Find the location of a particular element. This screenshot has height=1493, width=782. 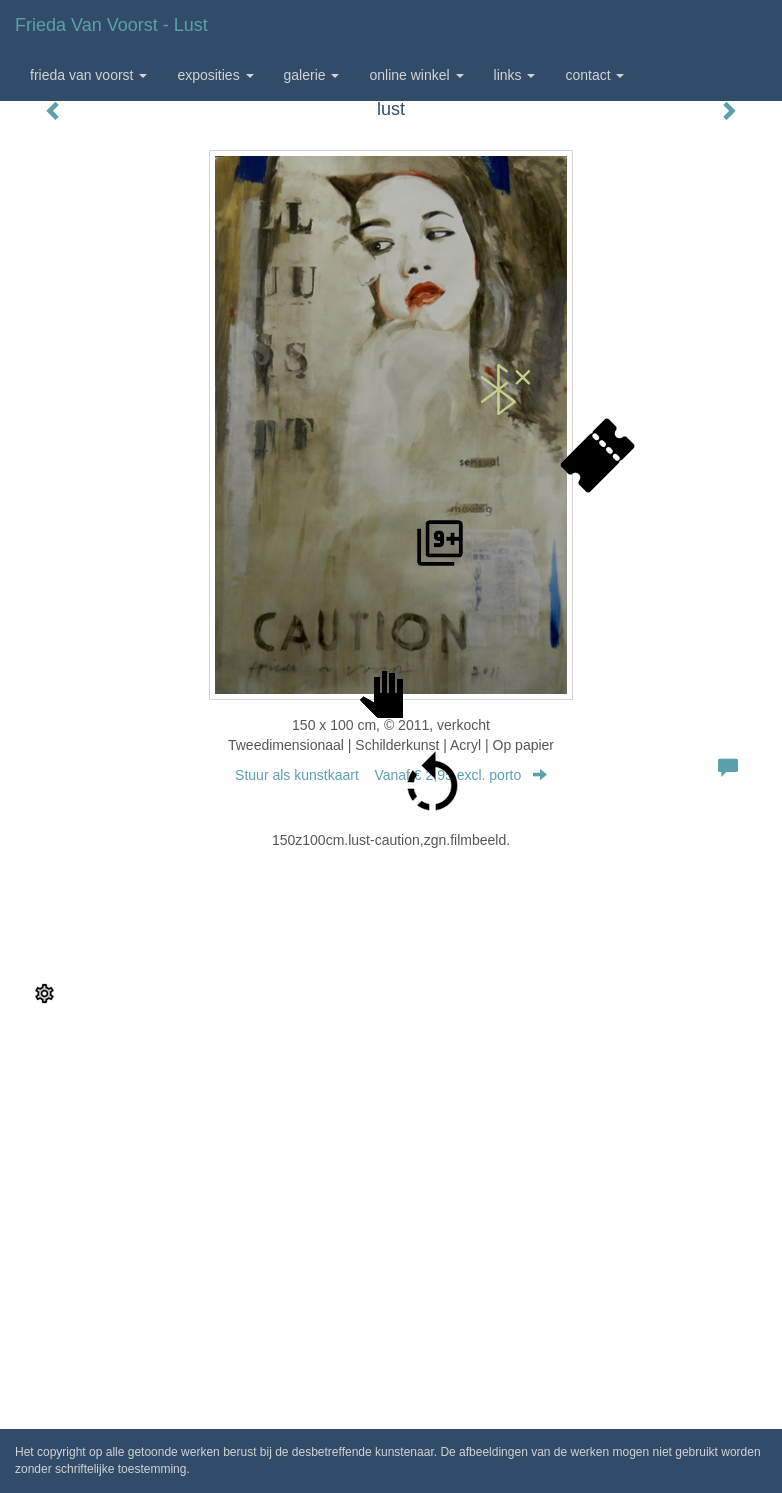

access app or system settings is located at coordinates (44, 993).